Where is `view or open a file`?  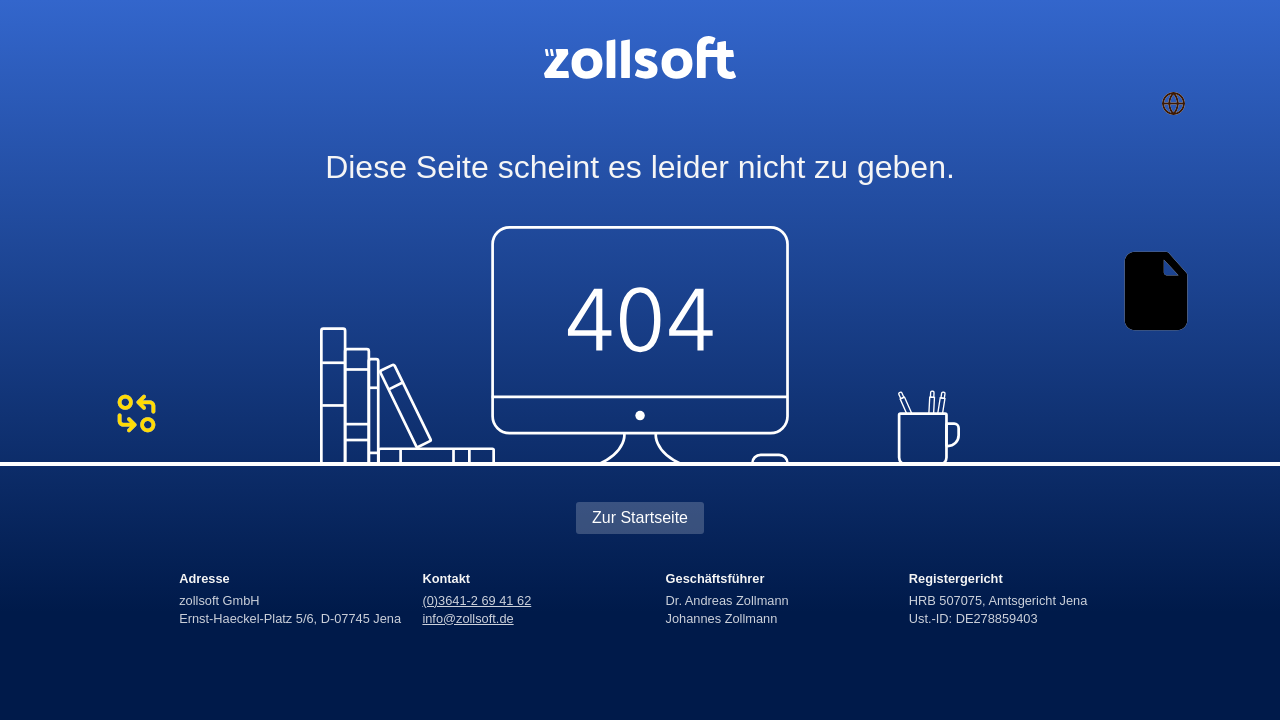 view or open a file is located at coordinates (1156, 291).